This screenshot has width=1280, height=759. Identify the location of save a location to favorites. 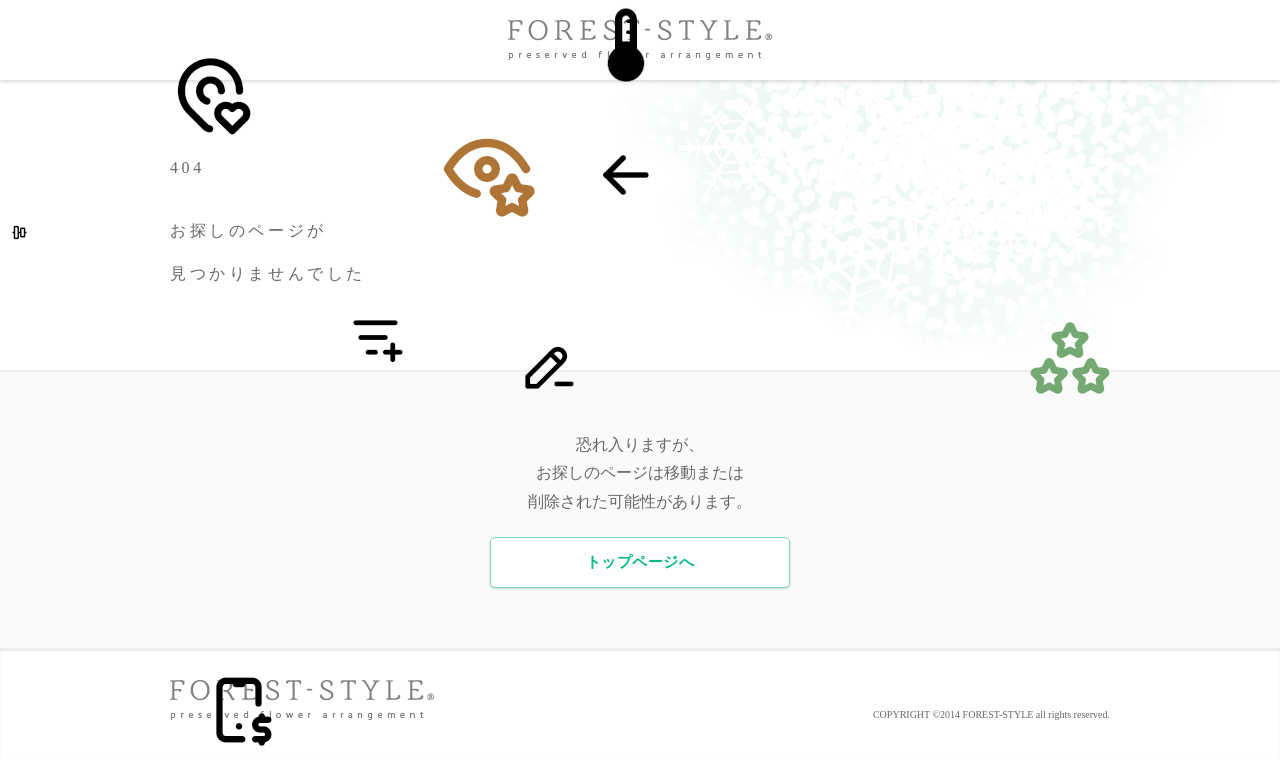
(210, 94).